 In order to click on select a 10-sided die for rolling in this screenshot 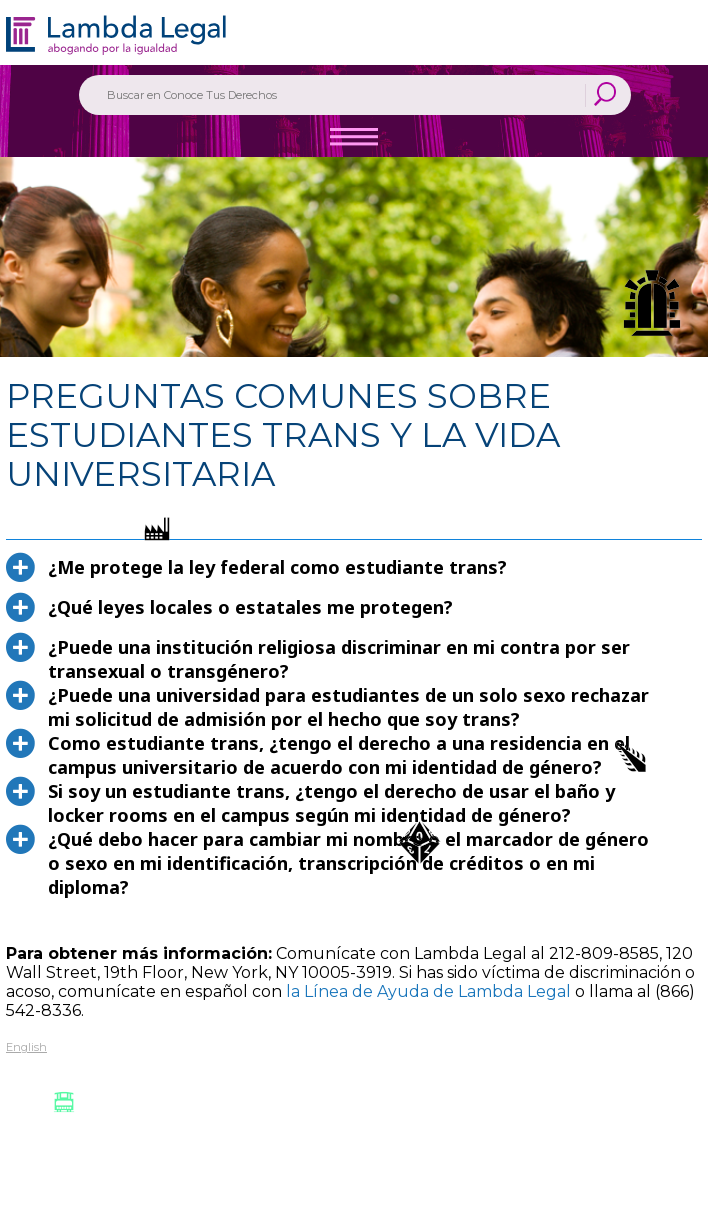, I will do `click(419, 842)`.